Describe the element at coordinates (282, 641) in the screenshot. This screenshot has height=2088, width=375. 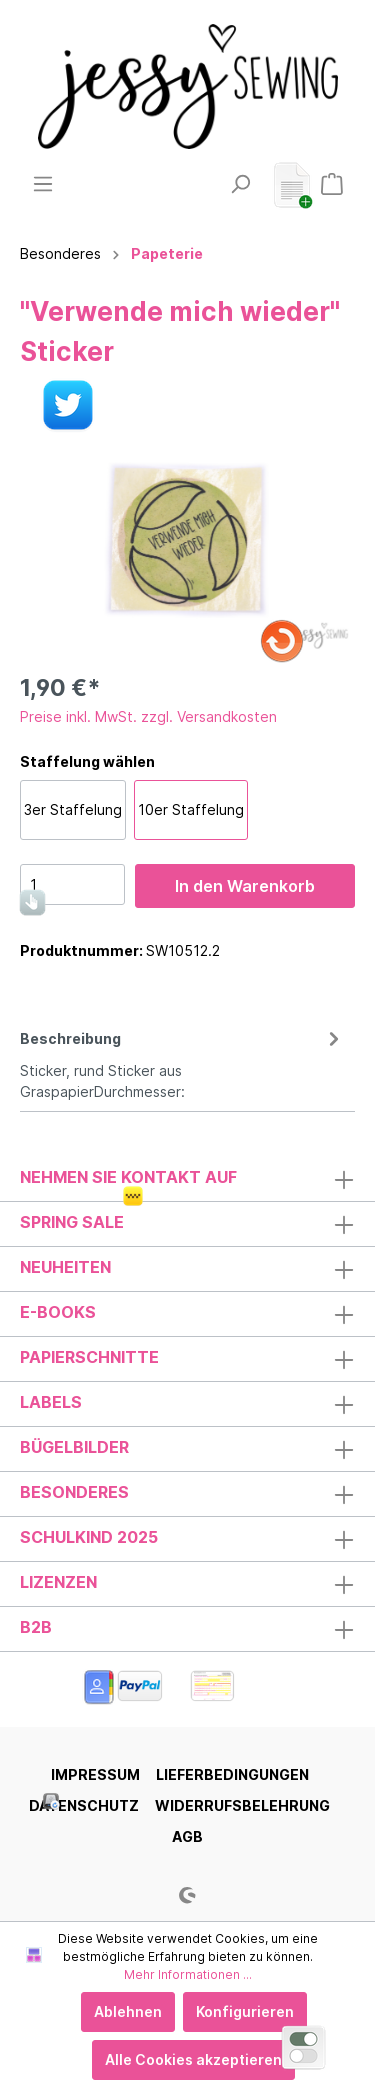
I see `open ubuntu livepatch settings` at that location.